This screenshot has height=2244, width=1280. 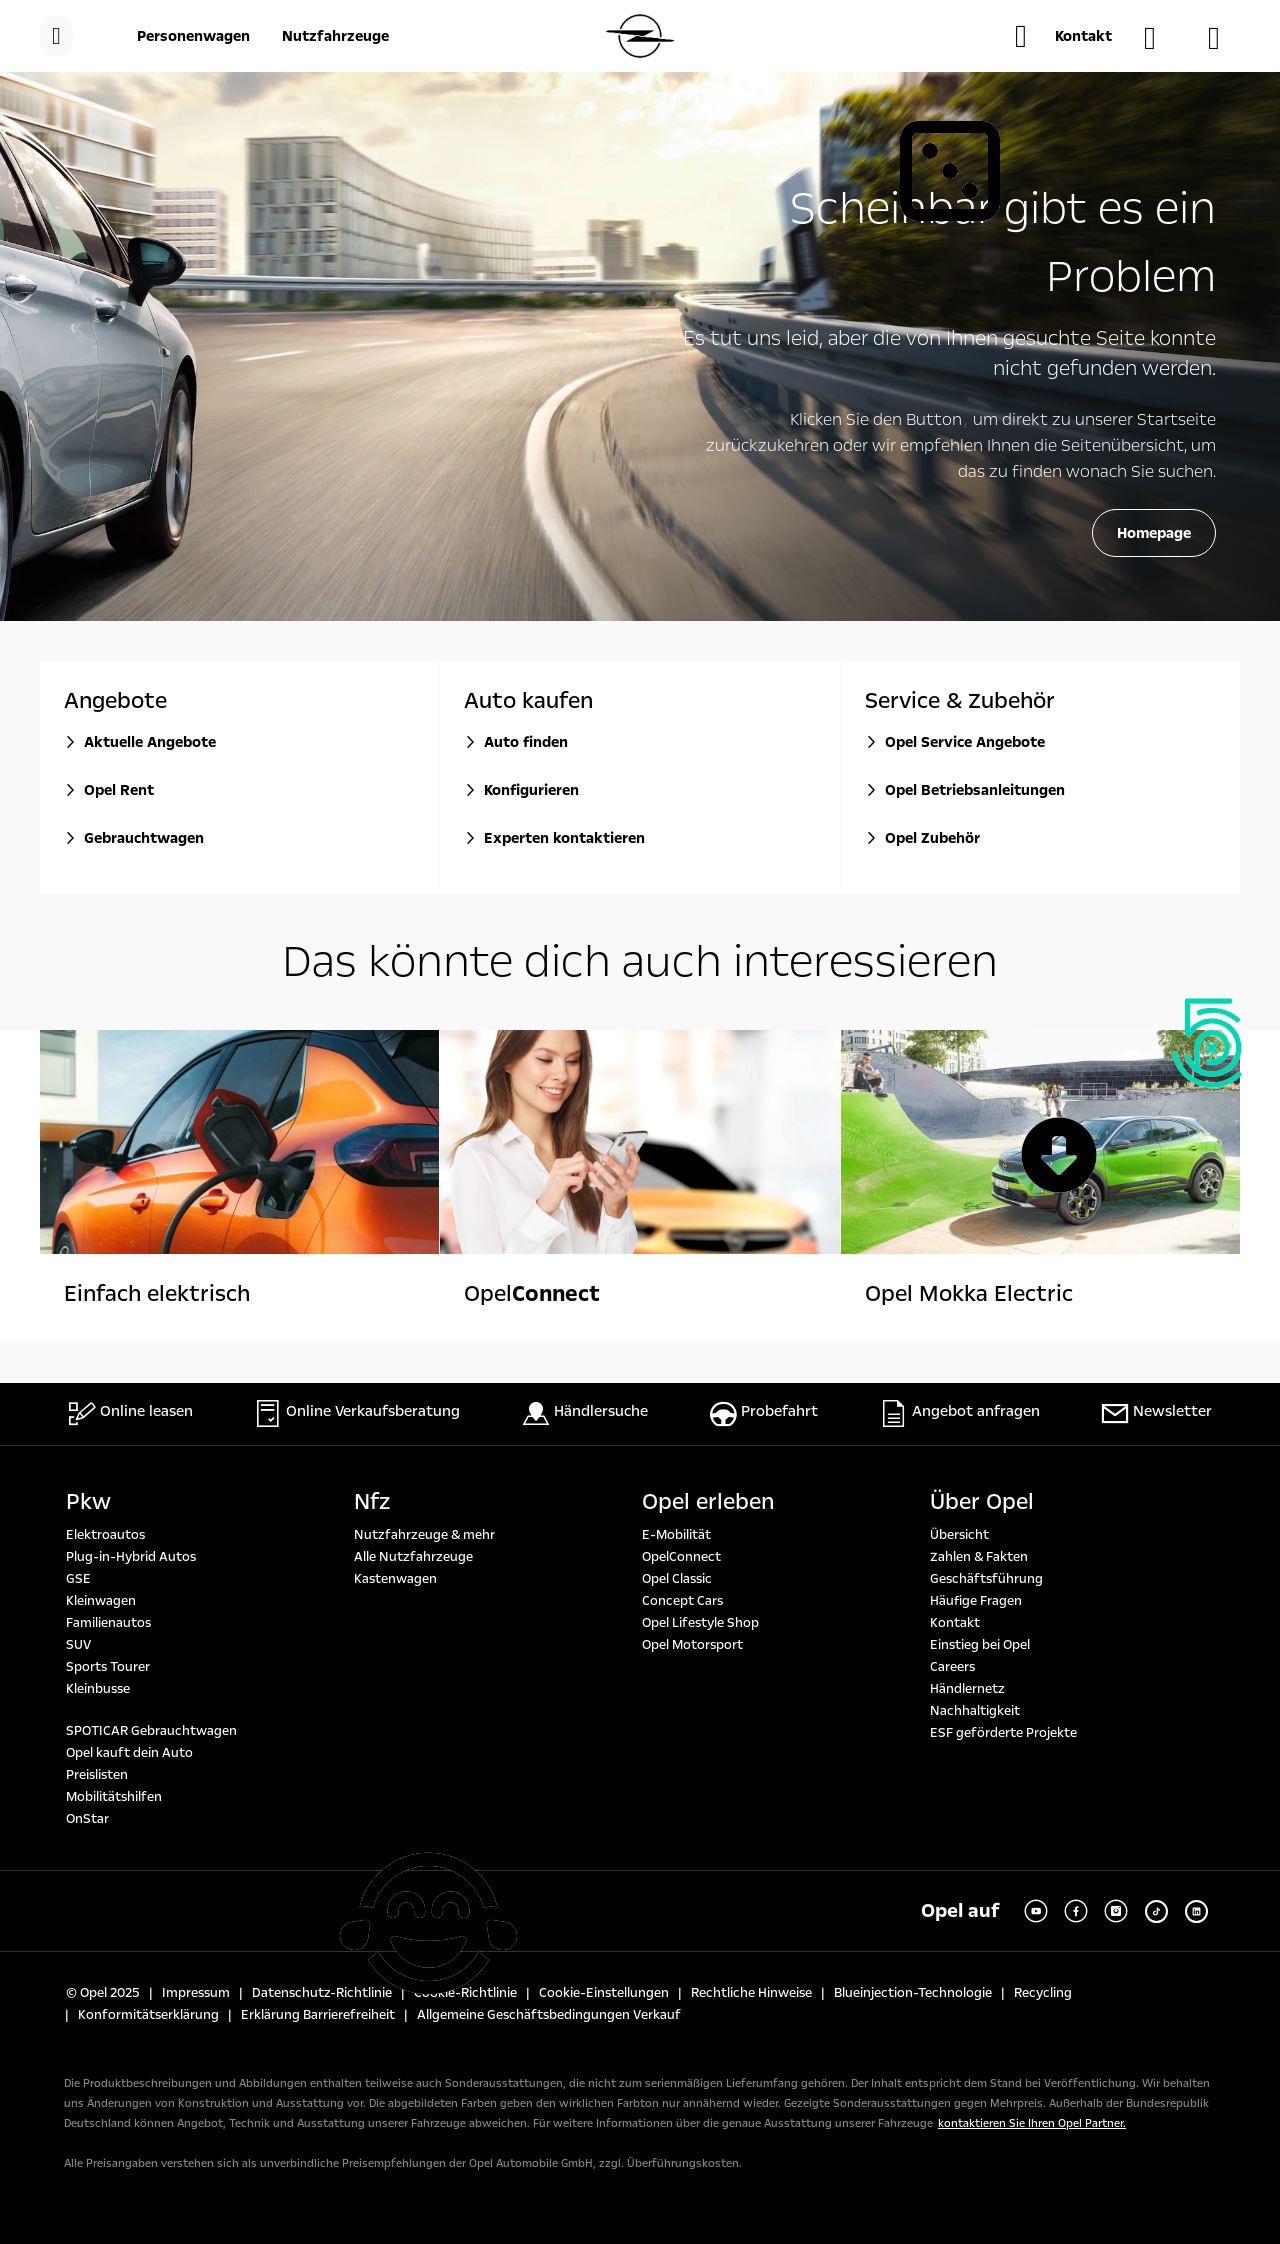 I want to click on react with a laughing emoji, so click(x=428, y=1923).